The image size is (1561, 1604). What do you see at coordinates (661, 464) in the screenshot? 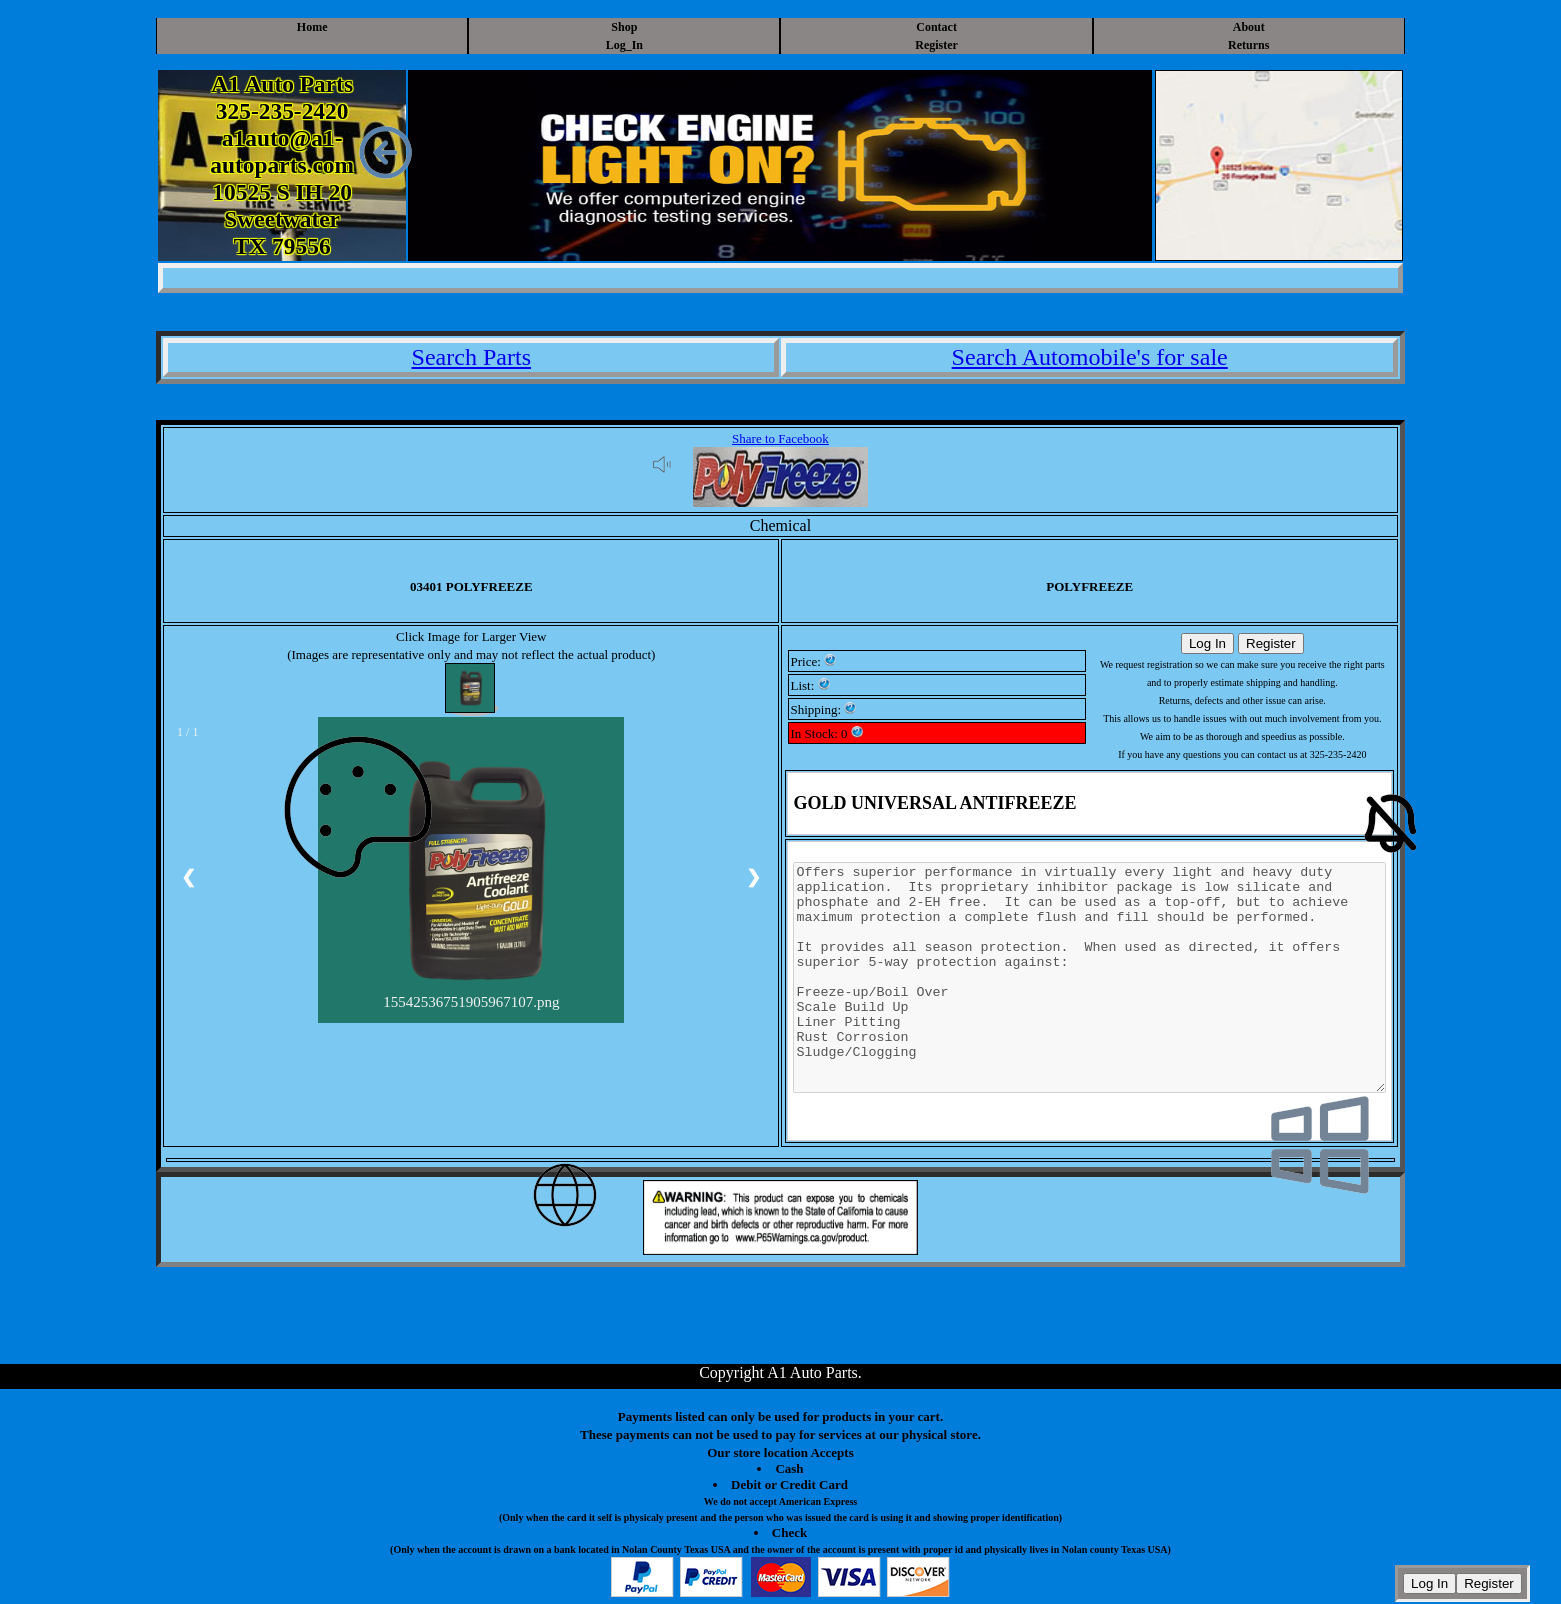
I see `increase or adjust volume` at bounding box center [661, 464].